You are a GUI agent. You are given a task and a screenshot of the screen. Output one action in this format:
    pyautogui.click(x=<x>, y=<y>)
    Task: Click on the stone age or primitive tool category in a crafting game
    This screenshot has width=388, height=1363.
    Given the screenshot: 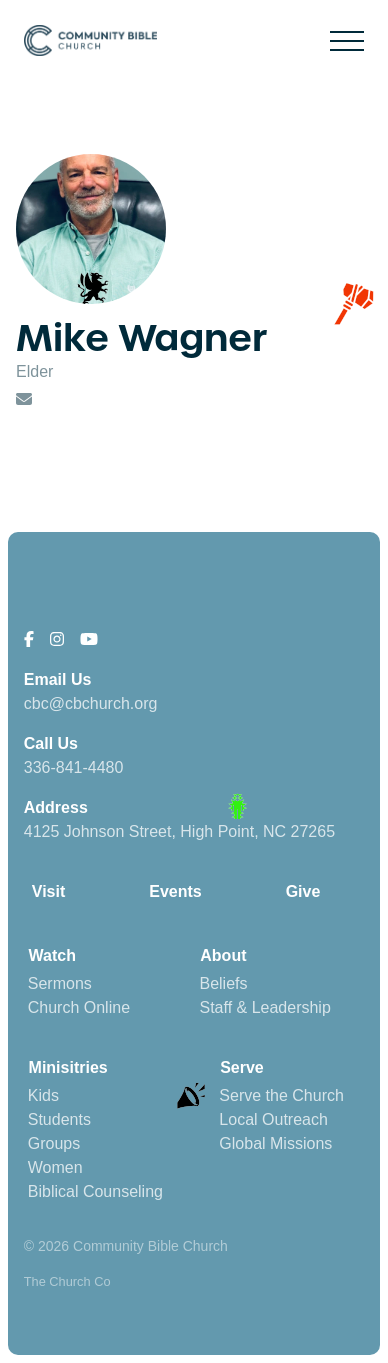 What is the action you would take?
    pyautogui.click(x=354, y=303)
    